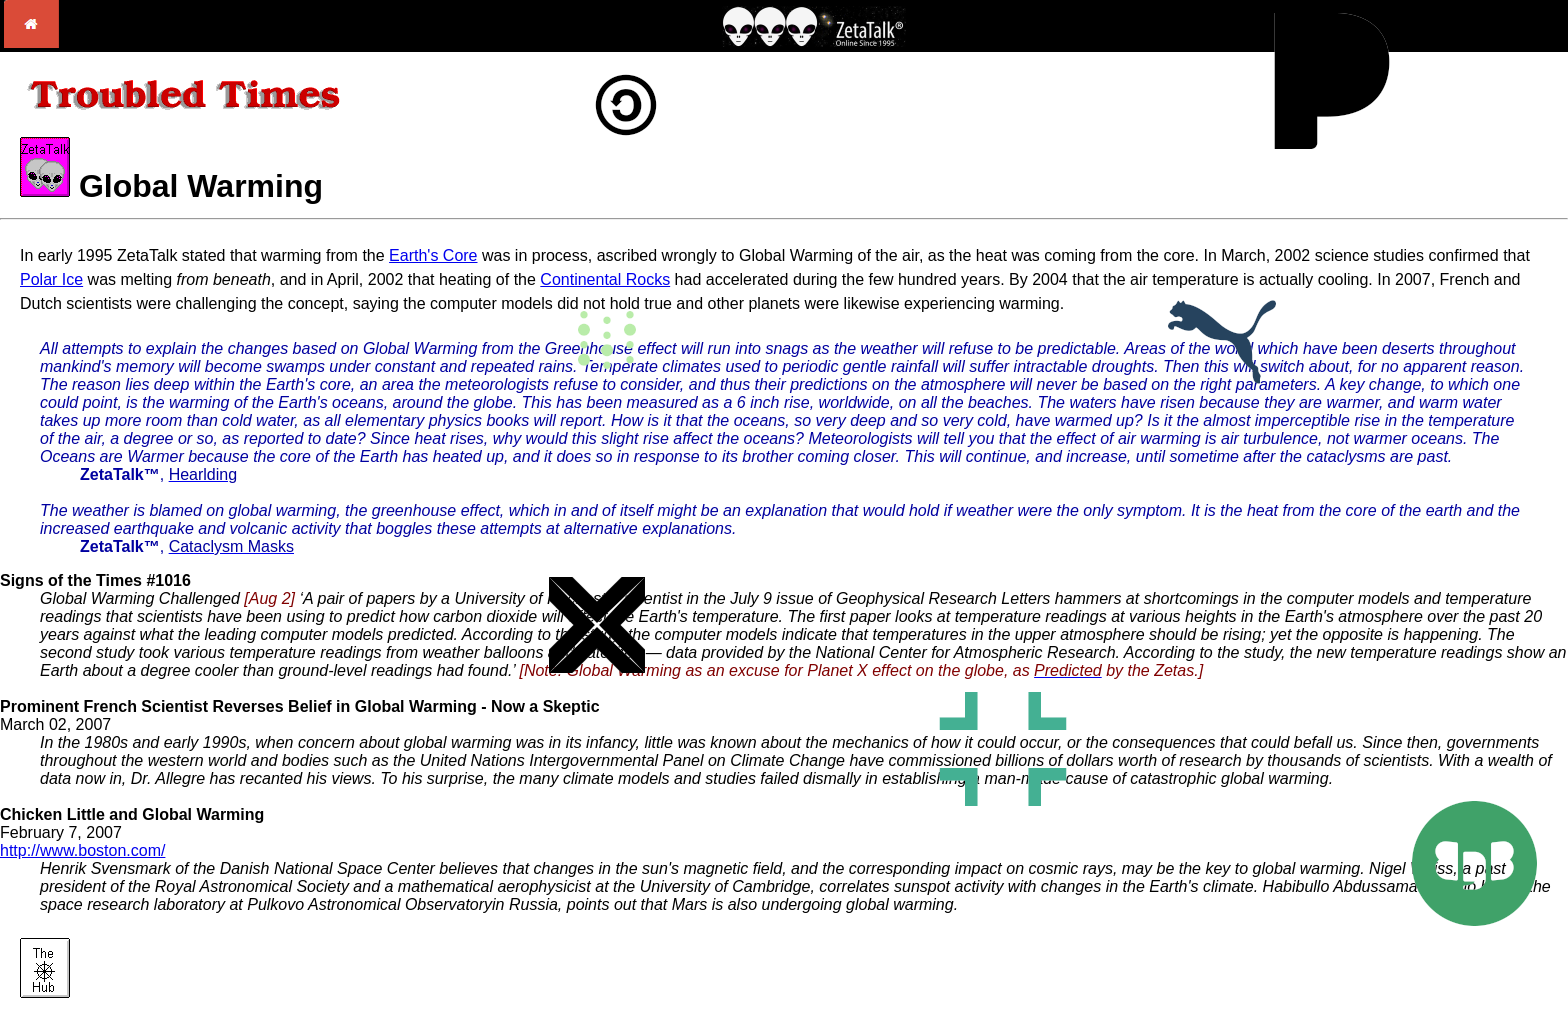  Describe the element at coordinates (1474, 863) in the screenshot. I see `EnterpriseDB company logo` at that location.